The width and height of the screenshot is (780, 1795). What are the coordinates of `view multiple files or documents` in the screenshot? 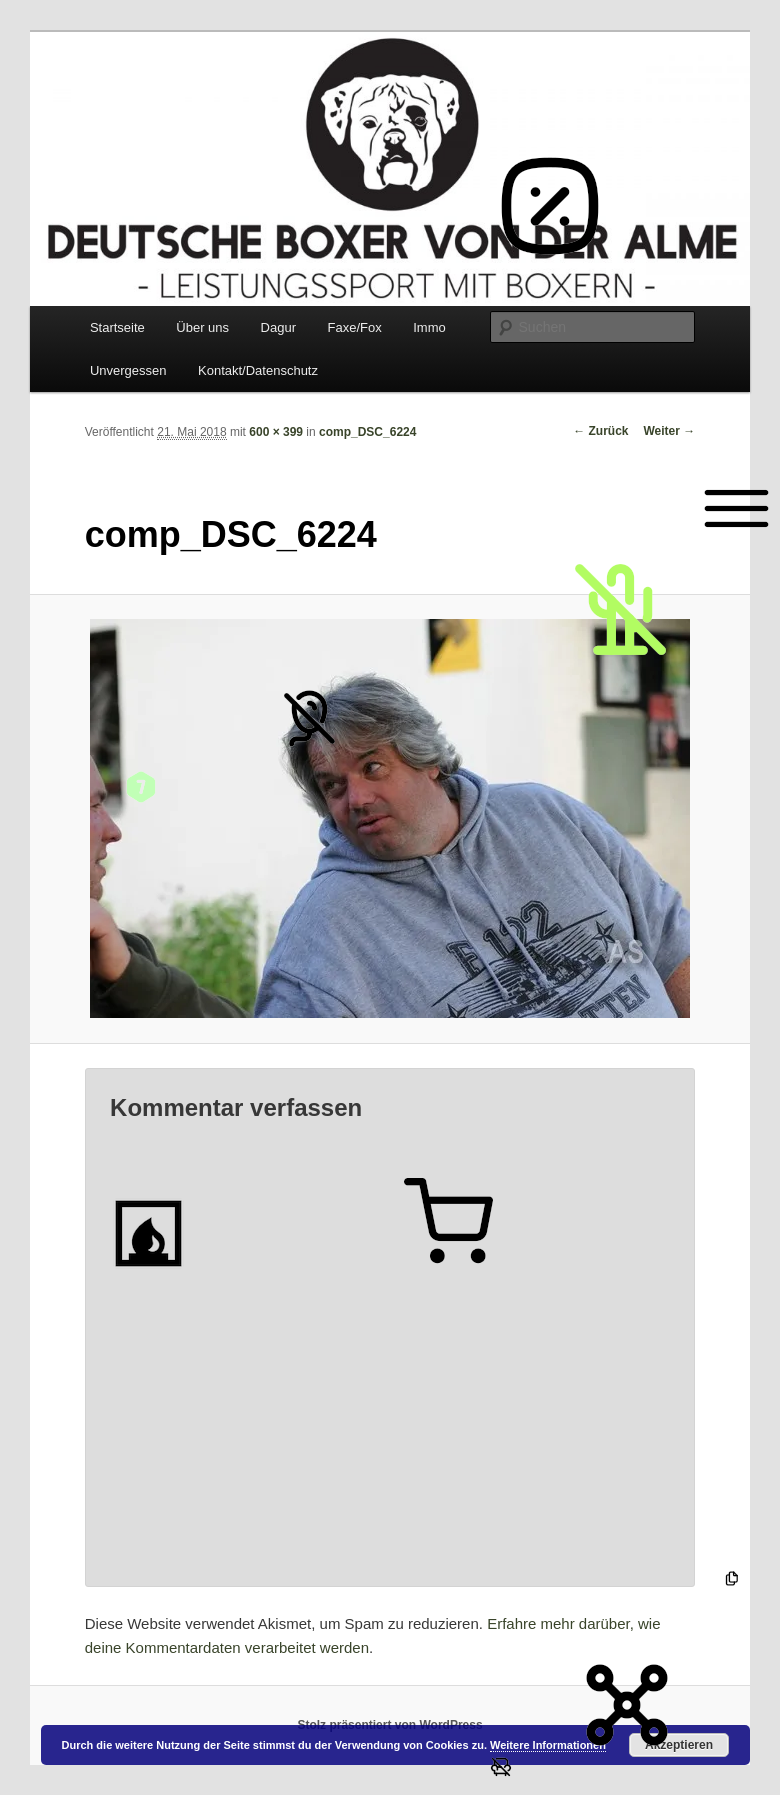 It's located at (731, 1578).